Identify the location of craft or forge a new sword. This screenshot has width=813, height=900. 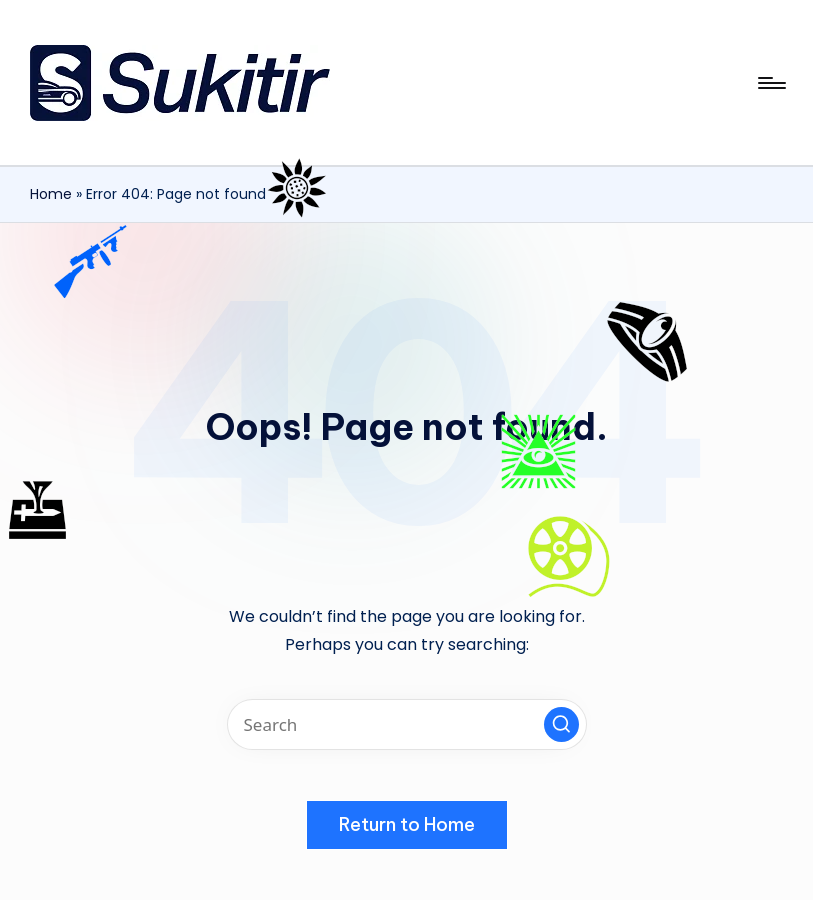
(37, 510).